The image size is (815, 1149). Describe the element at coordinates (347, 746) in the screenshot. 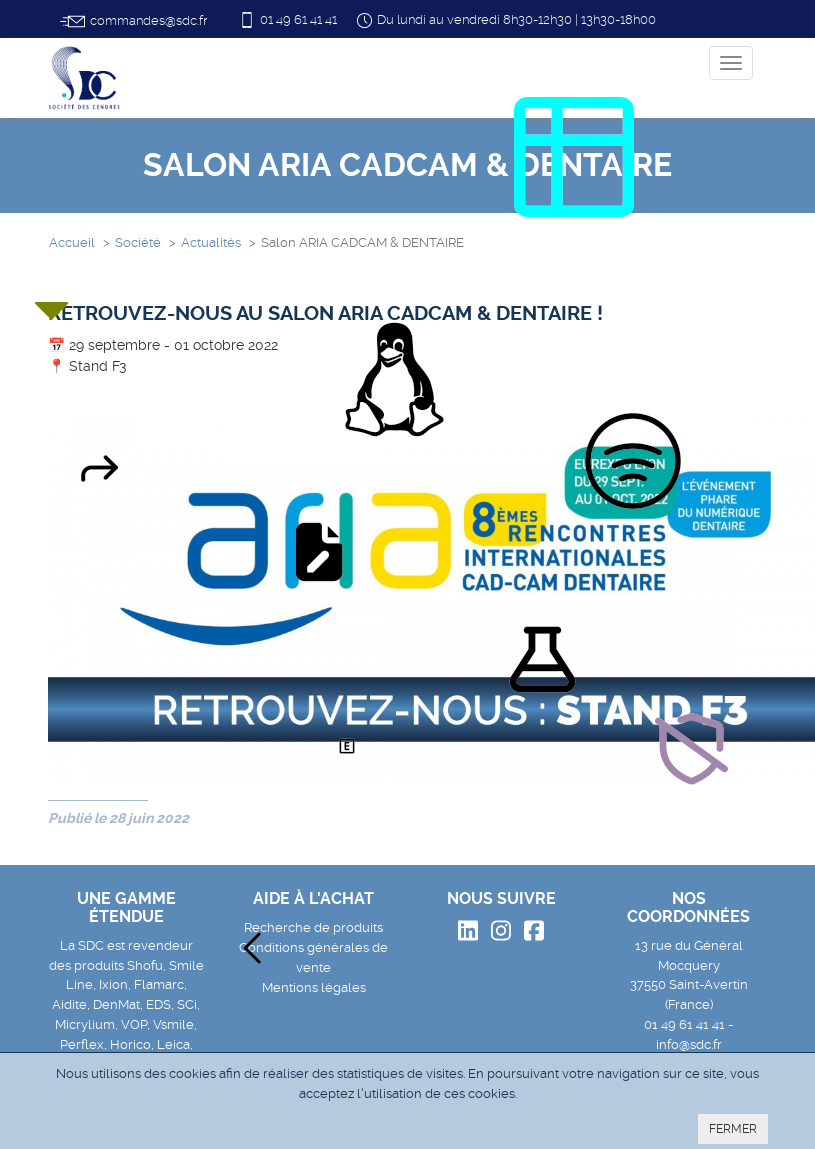

I see `indicates explicit content warning` at that location.